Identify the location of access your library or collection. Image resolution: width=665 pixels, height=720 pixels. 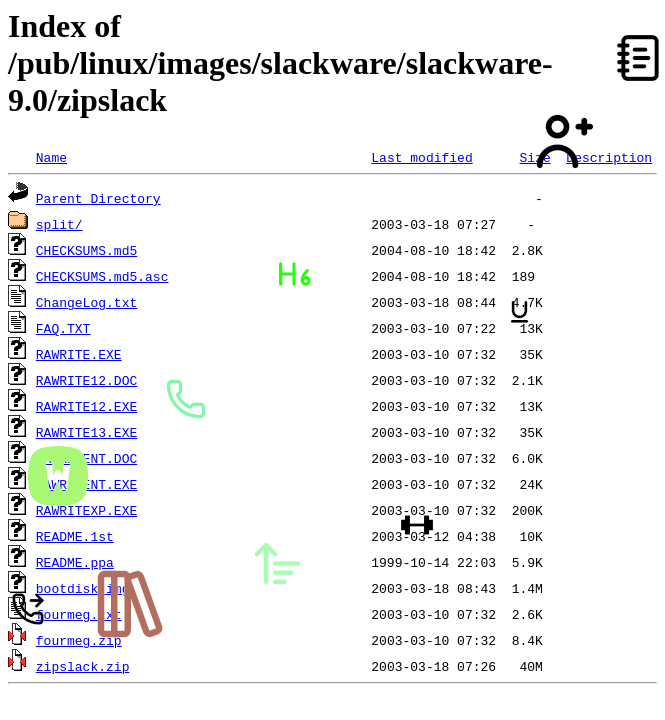
(131, 604).